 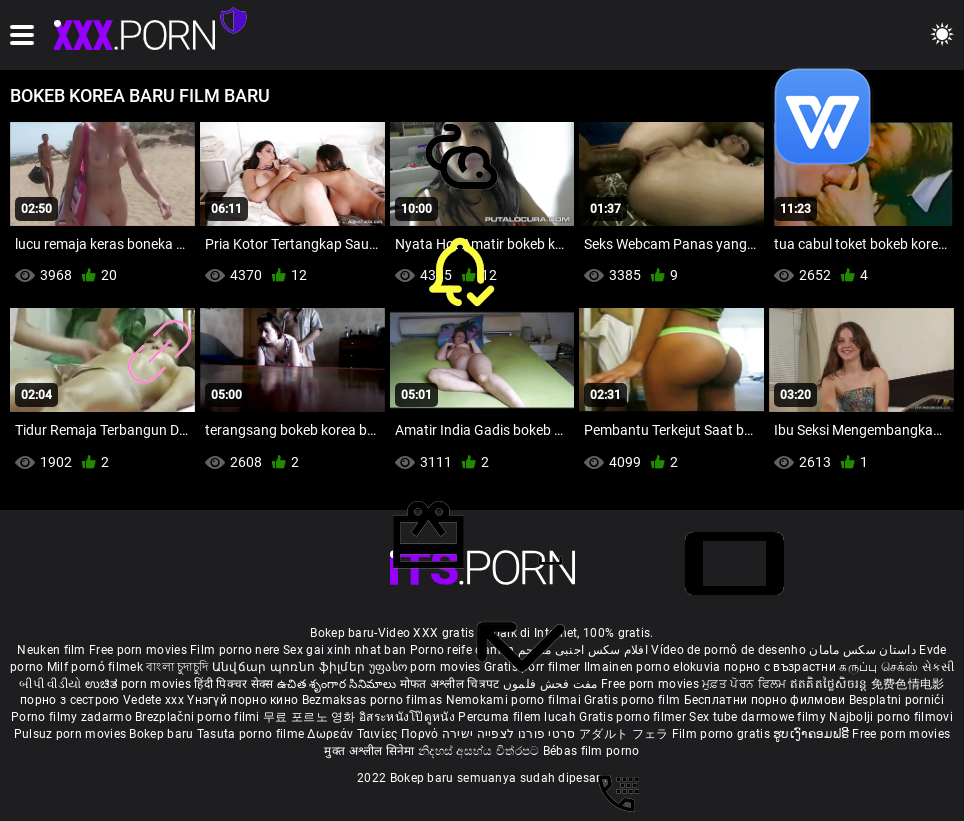 What do you see at coordinates (461, 156) in the screenshot?
I see `request pest control services for rodents` at bounding box center [461, 156].